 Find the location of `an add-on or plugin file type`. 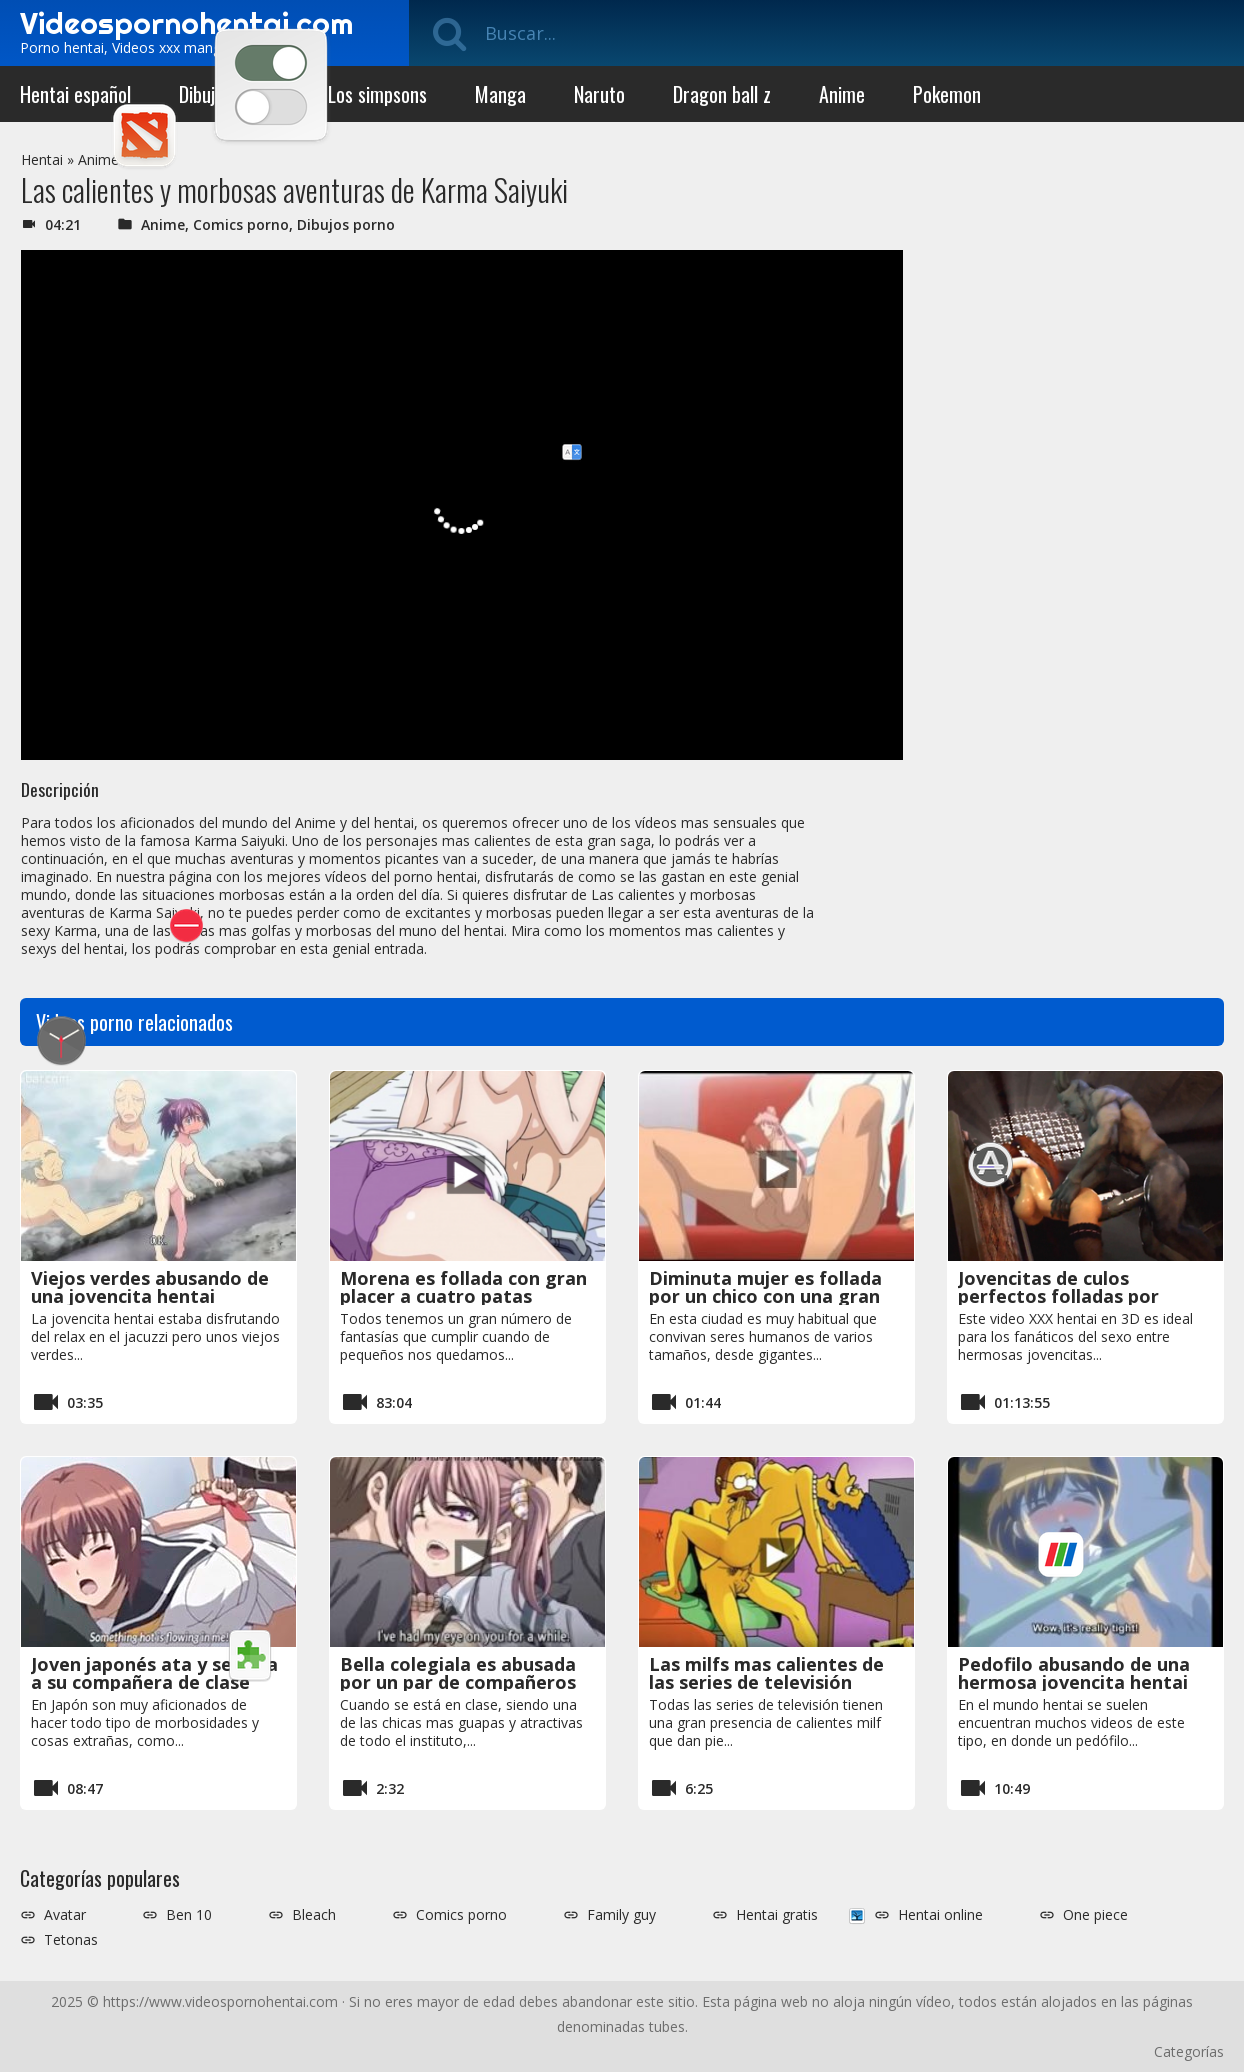

an add-on or plugin file type is located at coordinates (250, 1655).